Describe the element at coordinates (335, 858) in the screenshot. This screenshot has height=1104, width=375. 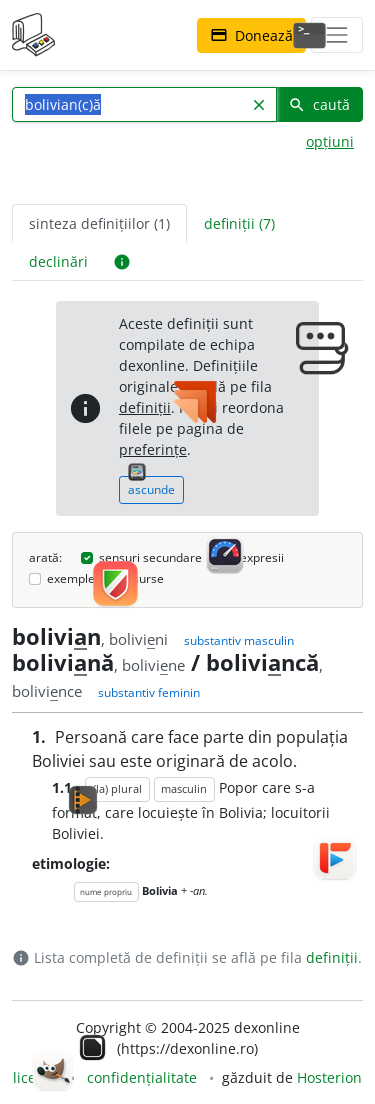
I see `open FreeTube app` at that location.